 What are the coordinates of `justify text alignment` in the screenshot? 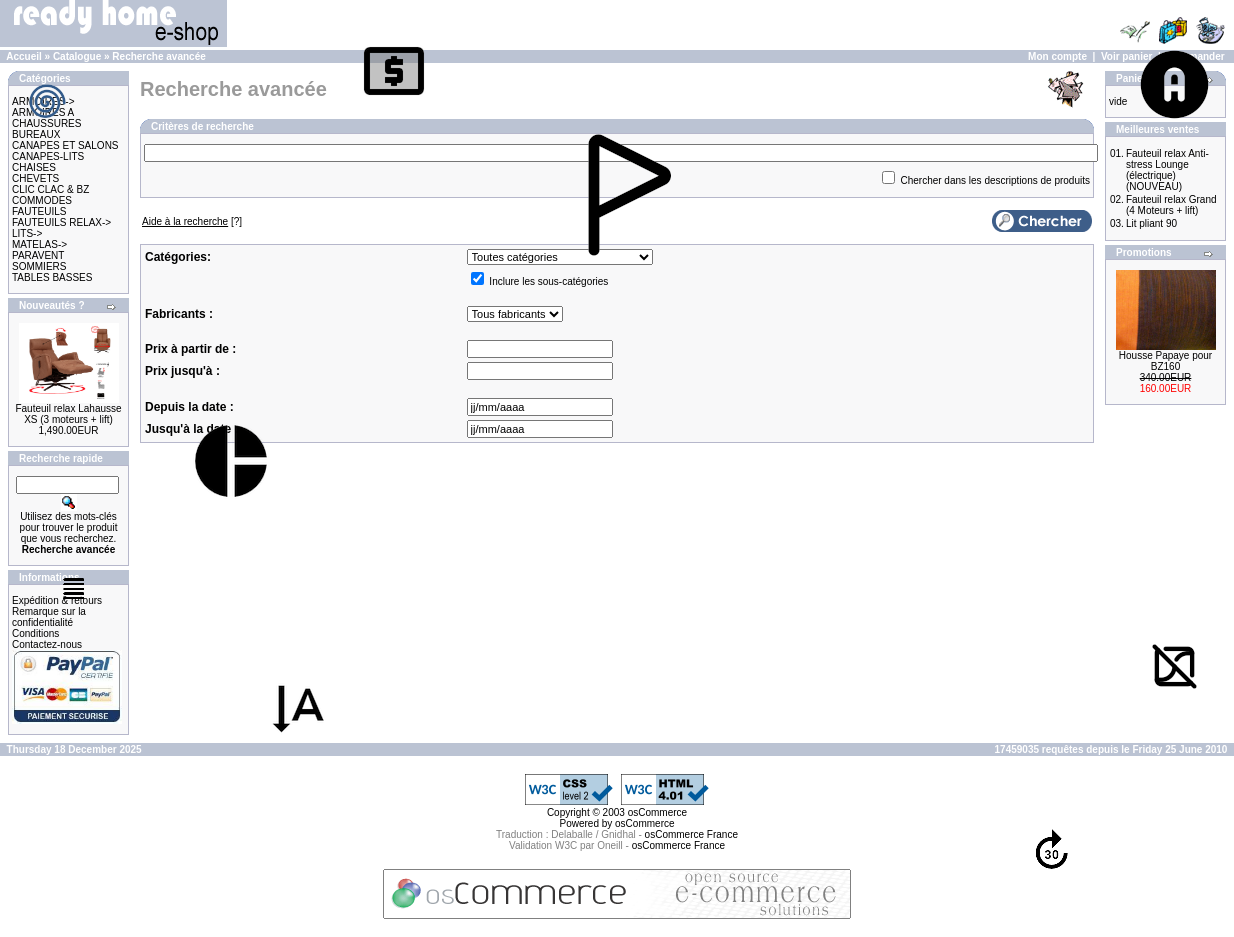 It's located at (74, 589).